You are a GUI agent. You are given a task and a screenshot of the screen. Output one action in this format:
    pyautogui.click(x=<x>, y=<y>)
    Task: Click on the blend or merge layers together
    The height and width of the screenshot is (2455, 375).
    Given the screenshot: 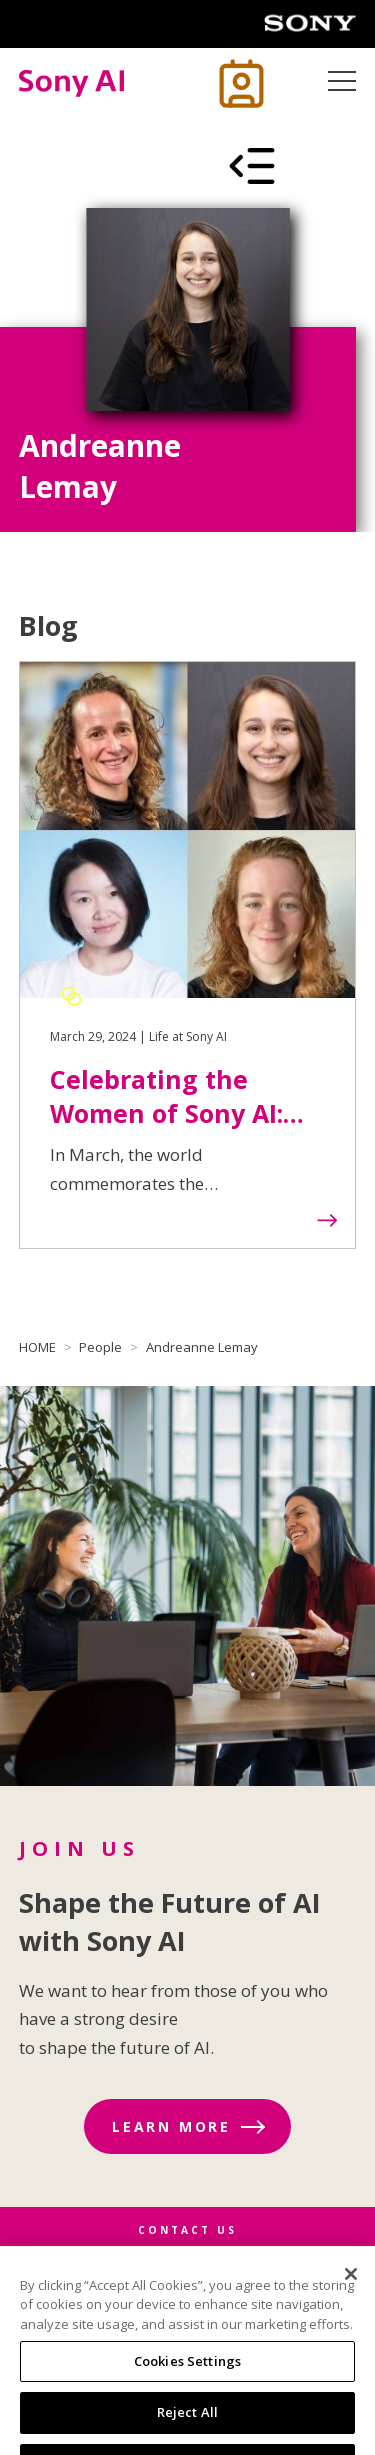 What is the action you would take?
    pyautogui.click(x=71, y=996)
    